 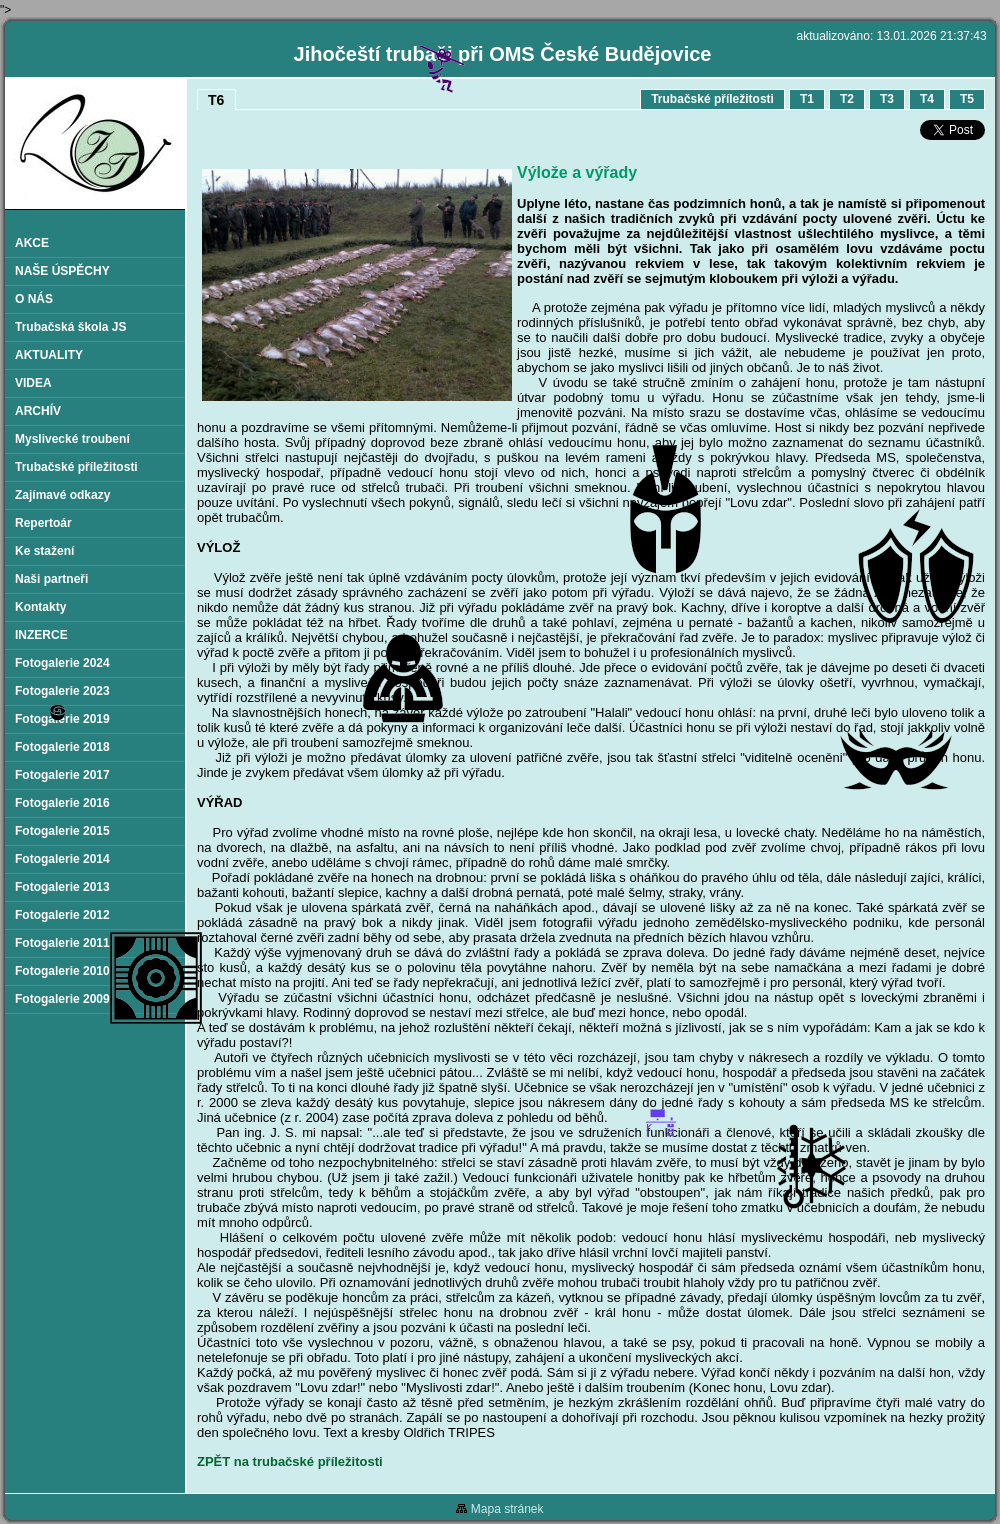 What do you see at coordinates (811, 1165) in the screenshot?
I see `indicates cold temperature or low reading` at bounding box center [811, 1165].